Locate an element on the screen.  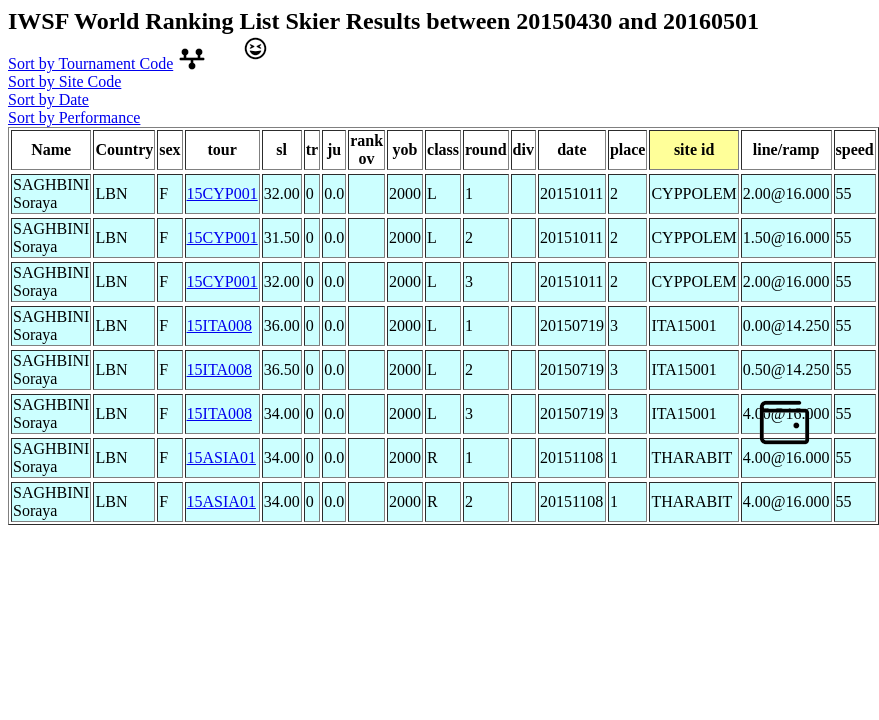
view timeline or chronological history is located at coordinates (192, 59).